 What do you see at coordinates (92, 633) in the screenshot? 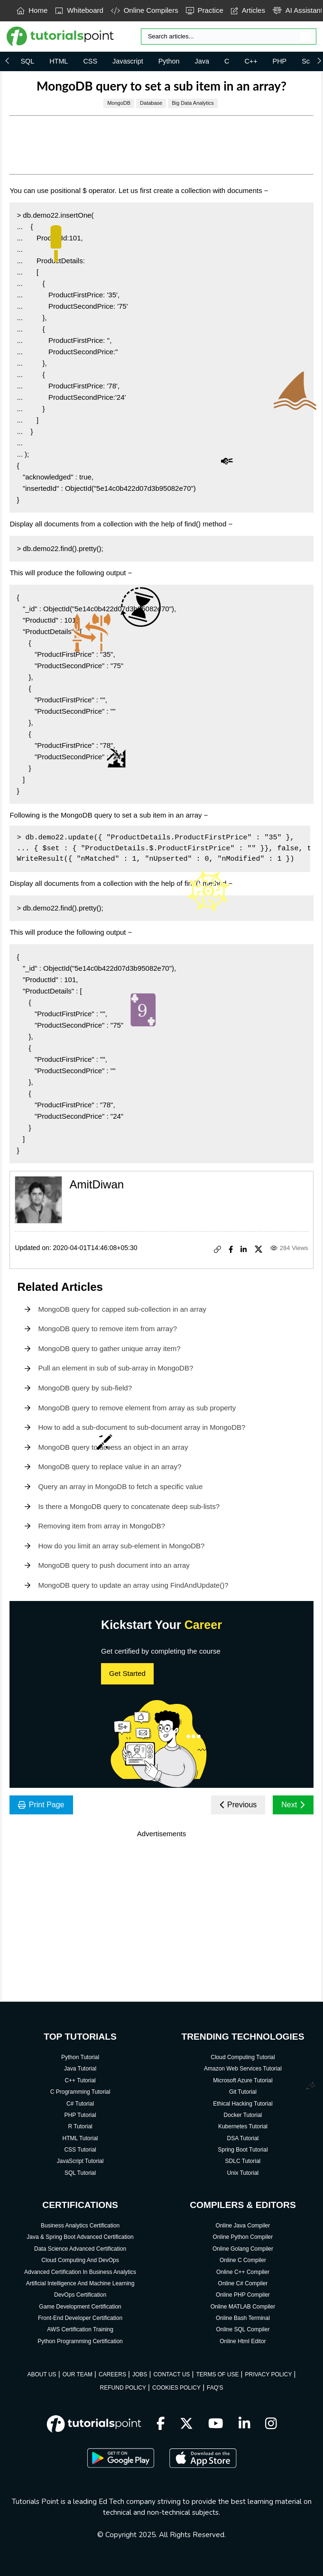
I see `switch between equipped weapons` at bounding box center [92, 633].